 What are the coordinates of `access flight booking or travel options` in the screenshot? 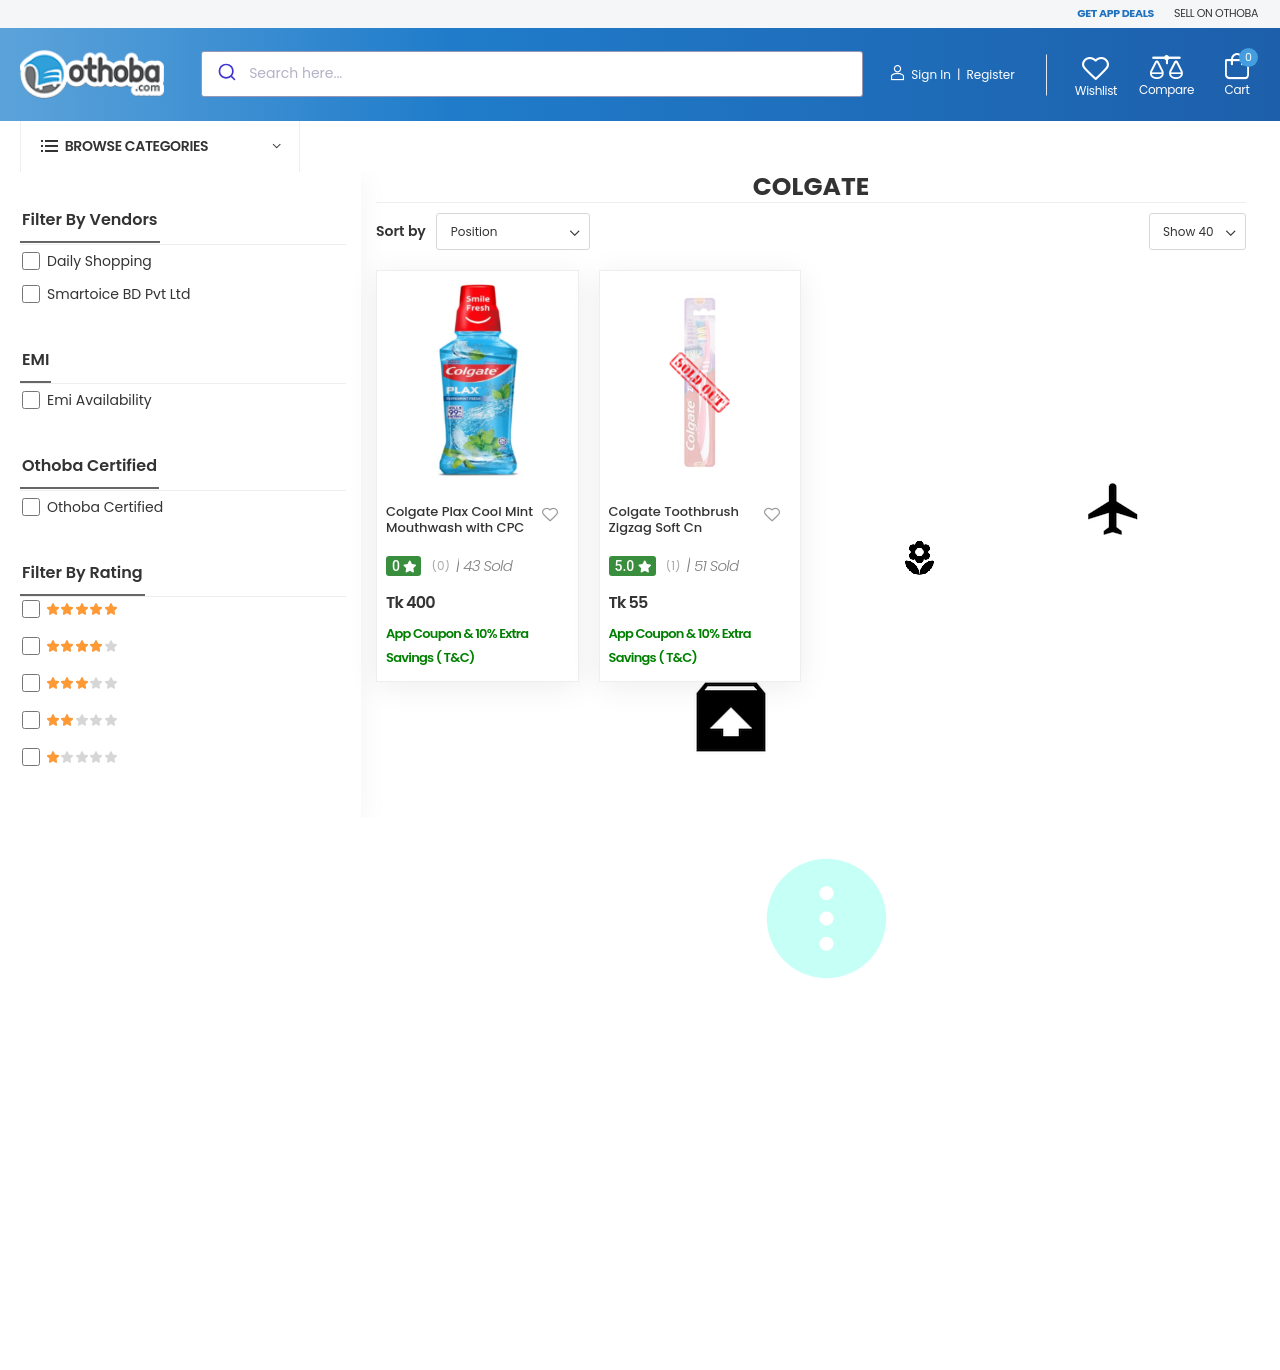 It's located at (1114, 509).